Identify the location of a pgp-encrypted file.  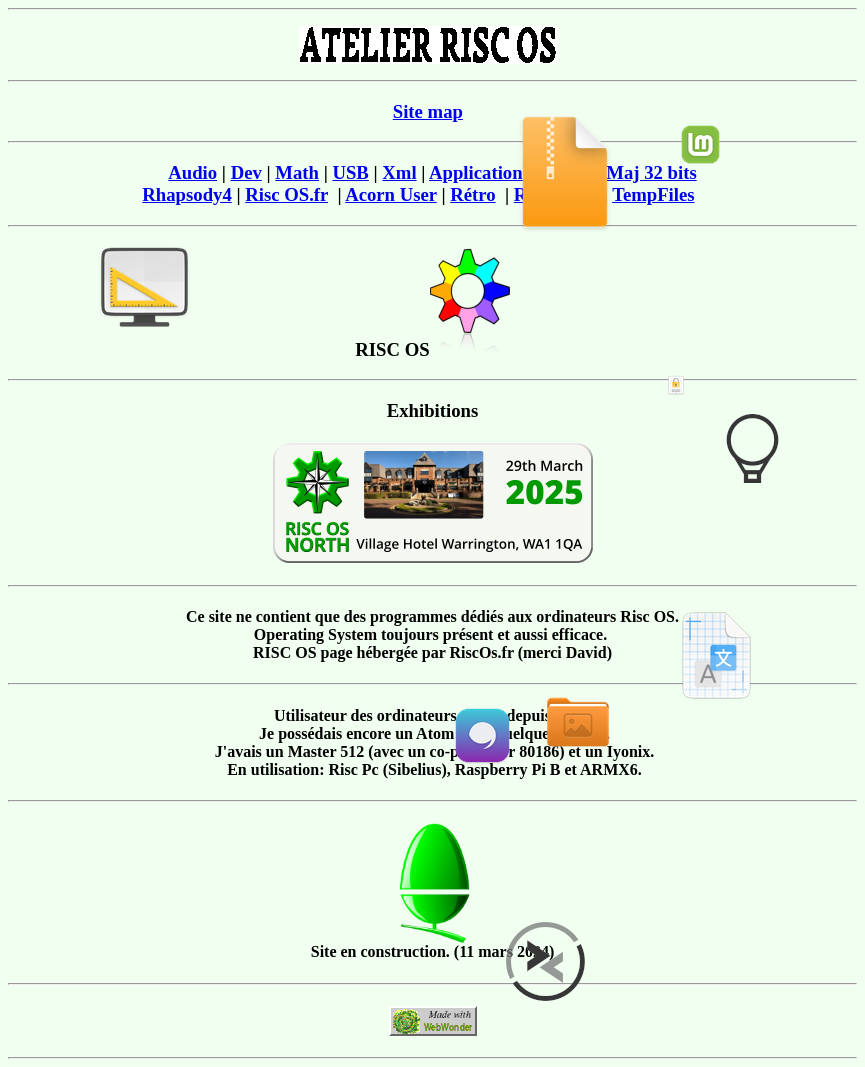
(676, 385).